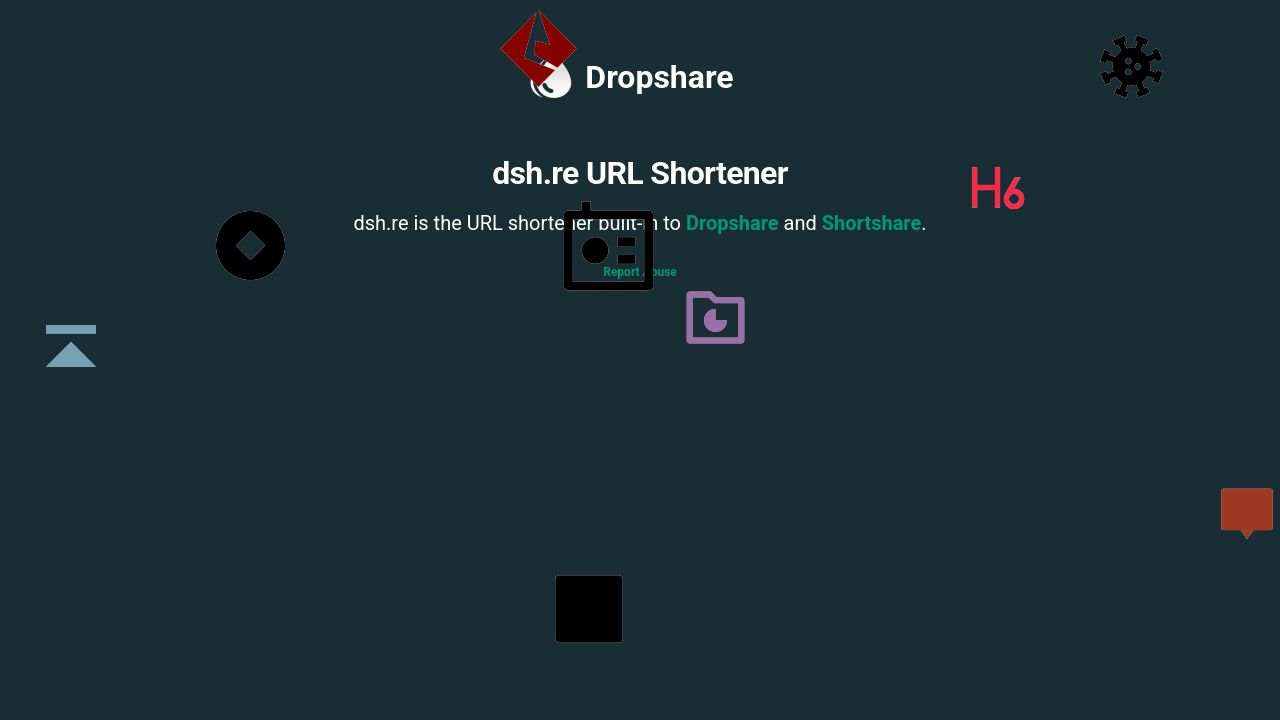 Image resolution: width=1280 pixels, height=720 pixels. I want to click on skip to the beginning or top of content, so click(71, 346).